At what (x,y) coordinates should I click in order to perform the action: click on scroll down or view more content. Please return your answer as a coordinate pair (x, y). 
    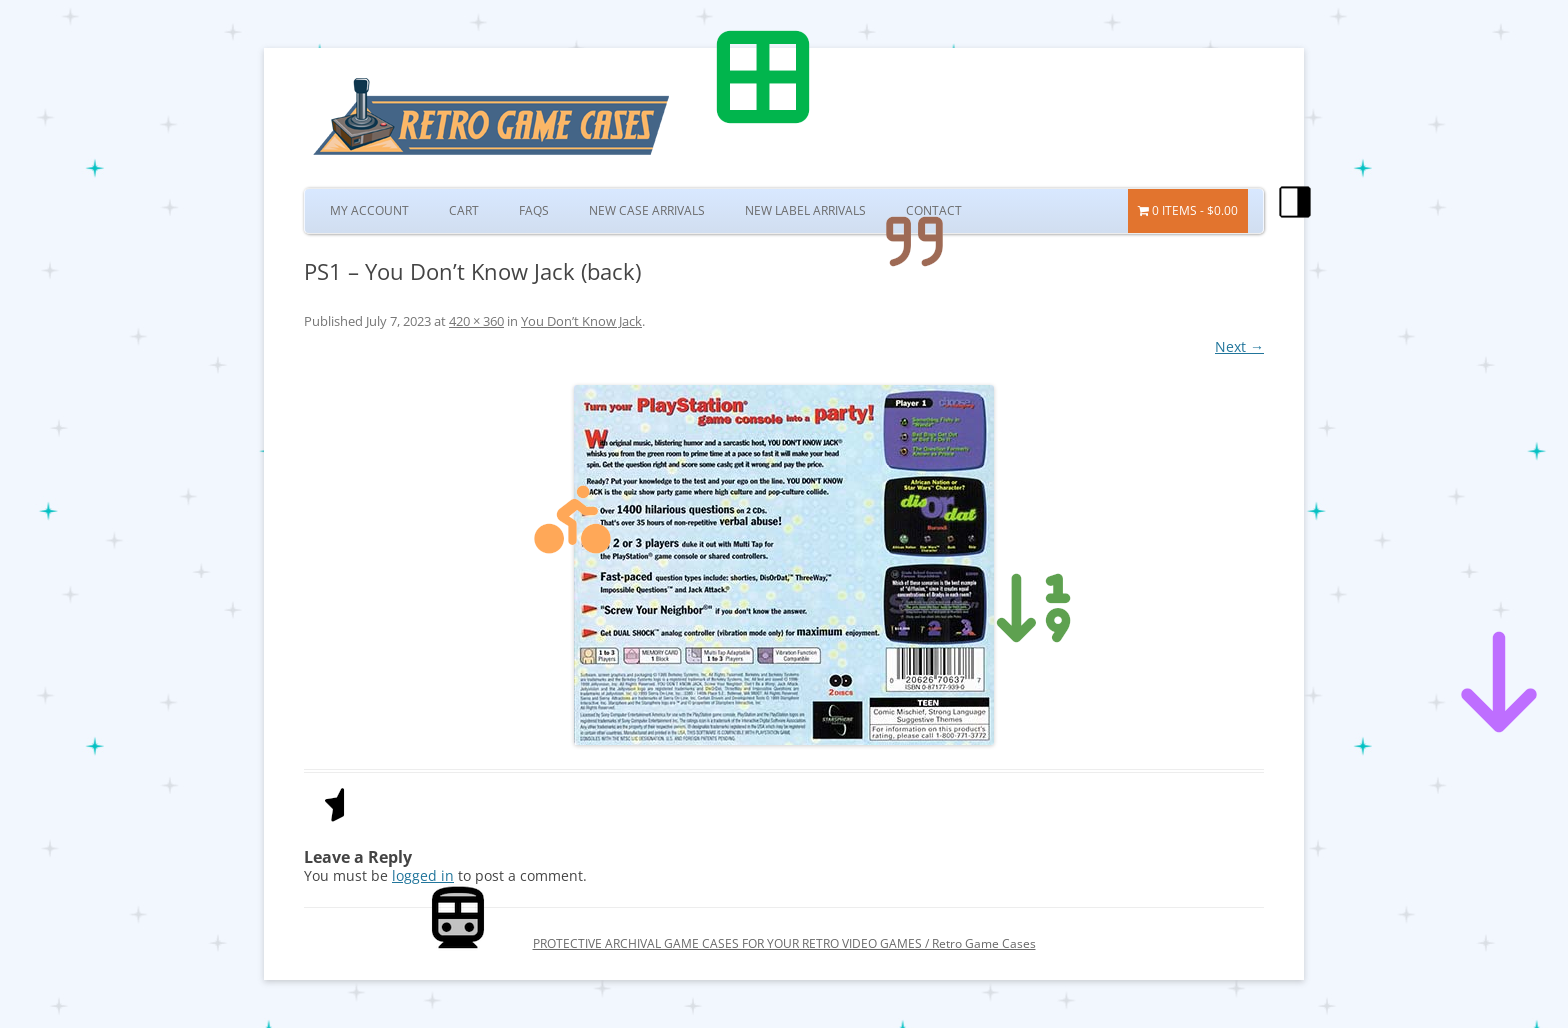
    Looking at the image, I should click on (1499, 682).